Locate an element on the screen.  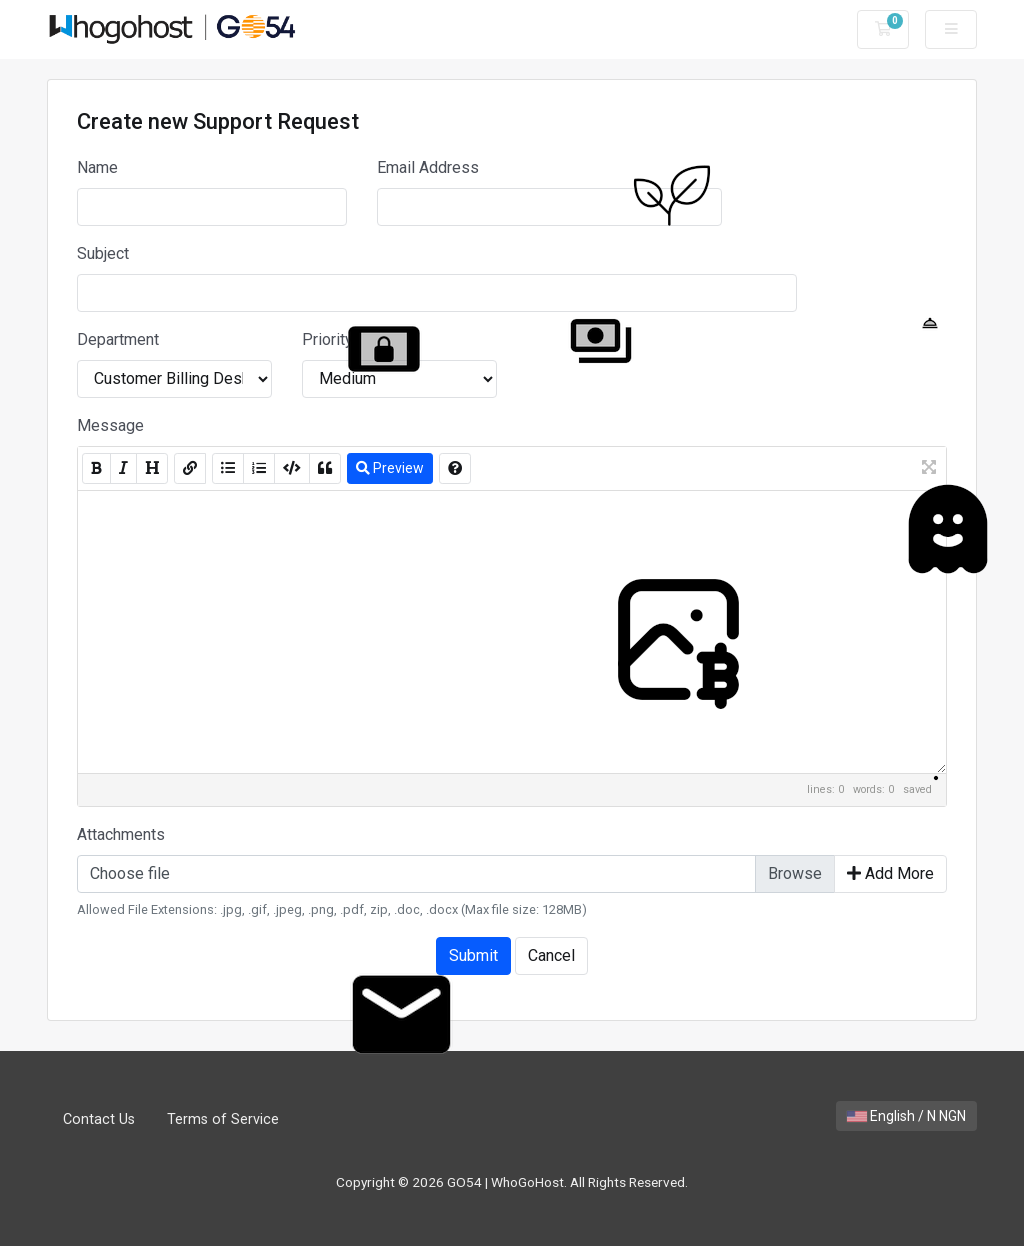
indicates an unread notification or new item is located at coordinates (936, 778).